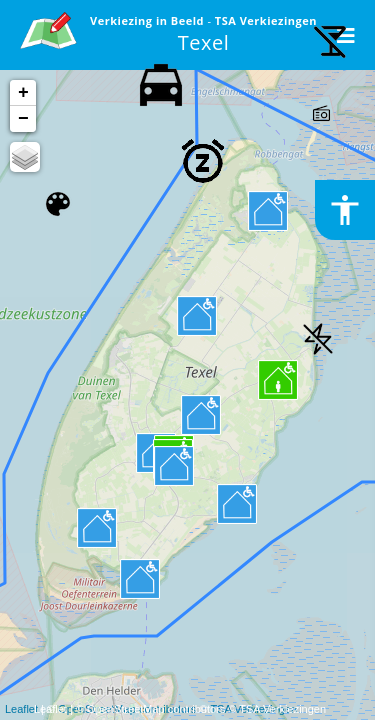  I want to click on snooze an alarm or reminder, so click(203, 161).